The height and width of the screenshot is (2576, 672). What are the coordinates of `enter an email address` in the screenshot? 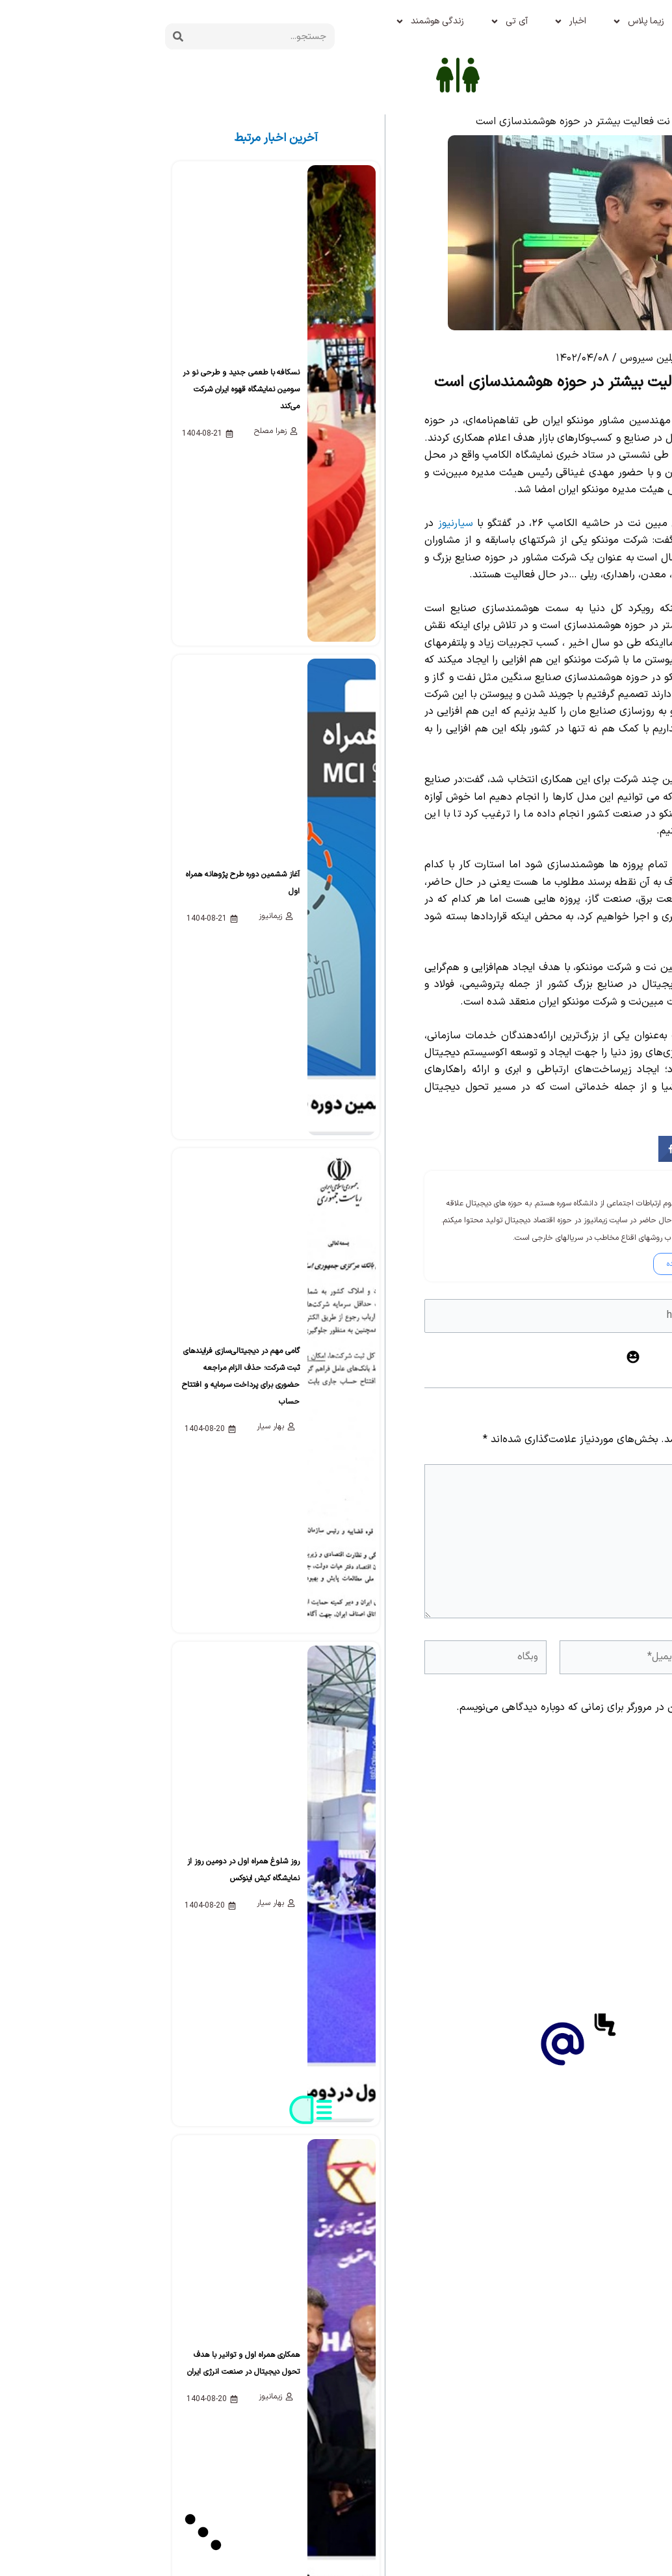 It's located at (562, 2044).